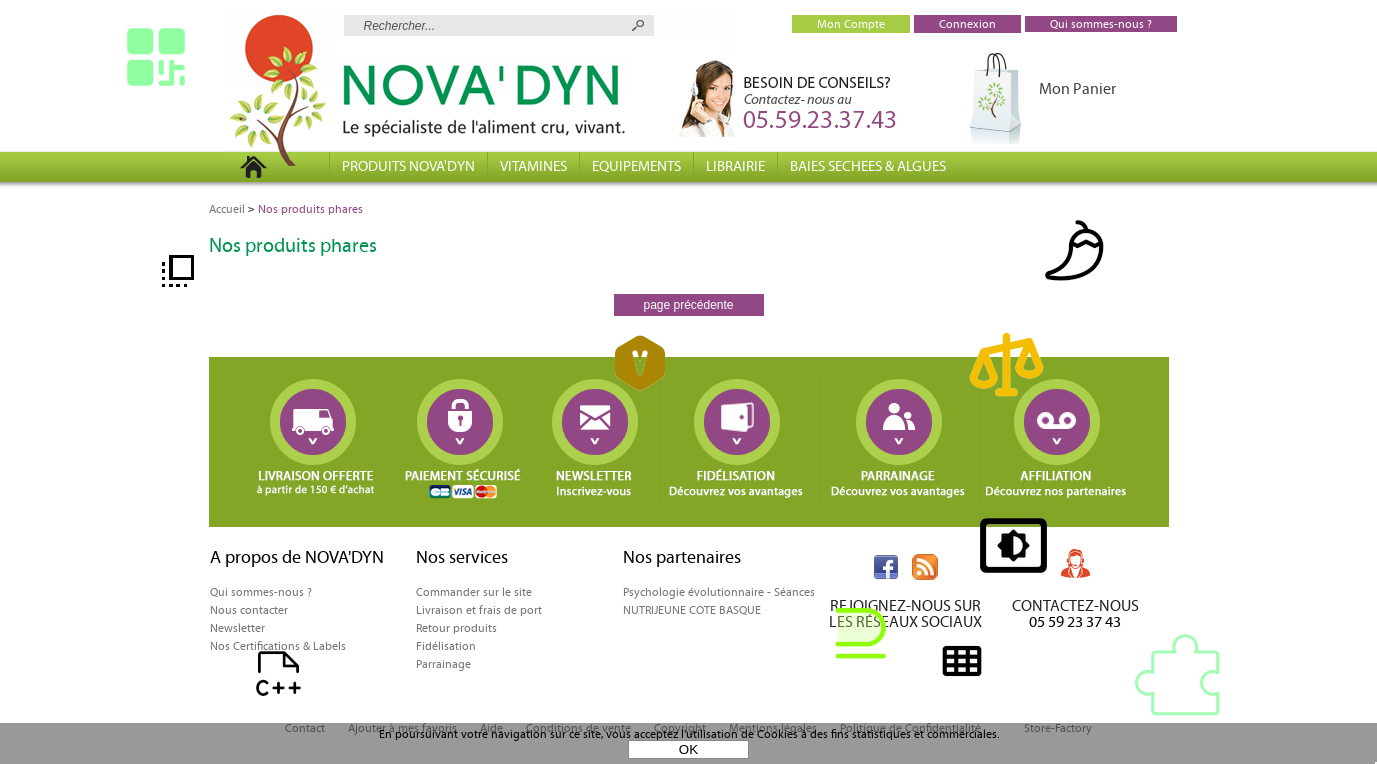 This screenshot has width=1377, height=764. What do you see at coordinates (178, 271) in the screenshot?
I see `bring element to front of layer stack` at bounding box center [178, 271].